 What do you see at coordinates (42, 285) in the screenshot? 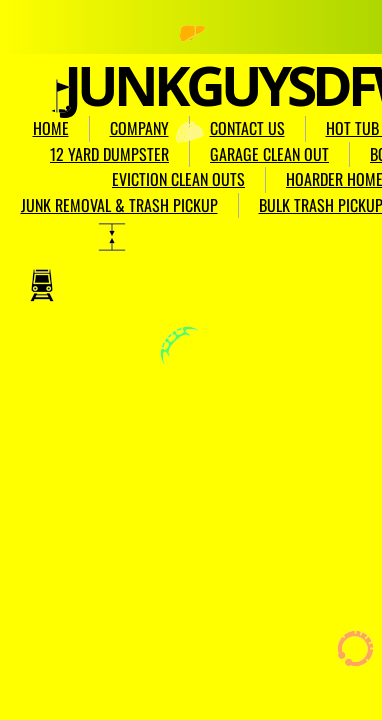
I see `access subway or metro transit information` at bounding box center [42, 285].